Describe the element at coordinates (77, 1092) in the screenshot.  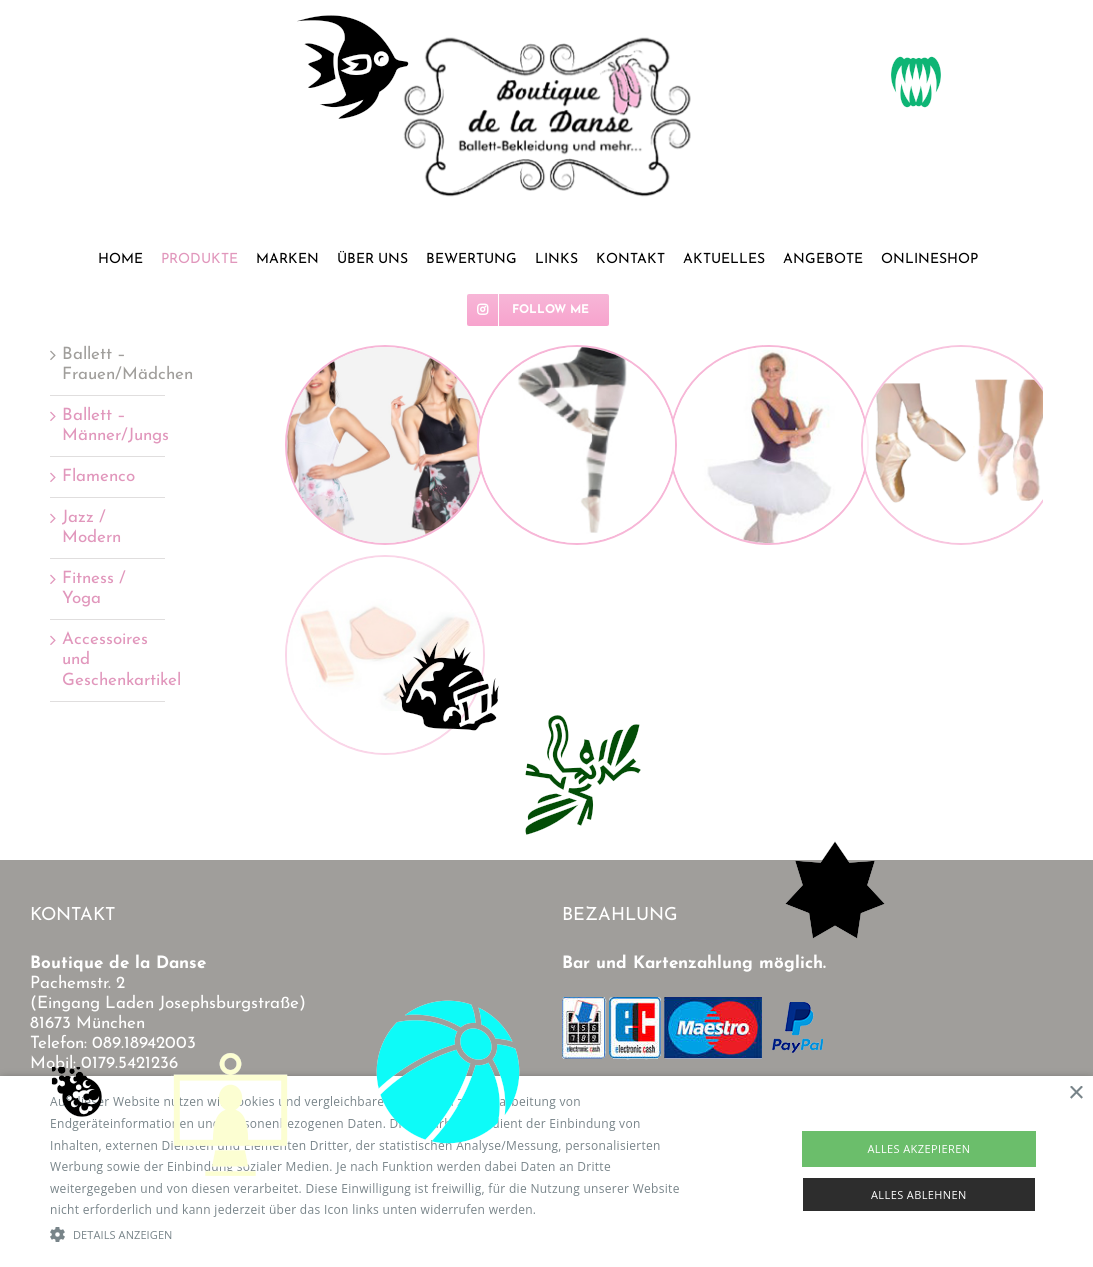
I see `indicates a dissolving or disintegrating effect` at that location.